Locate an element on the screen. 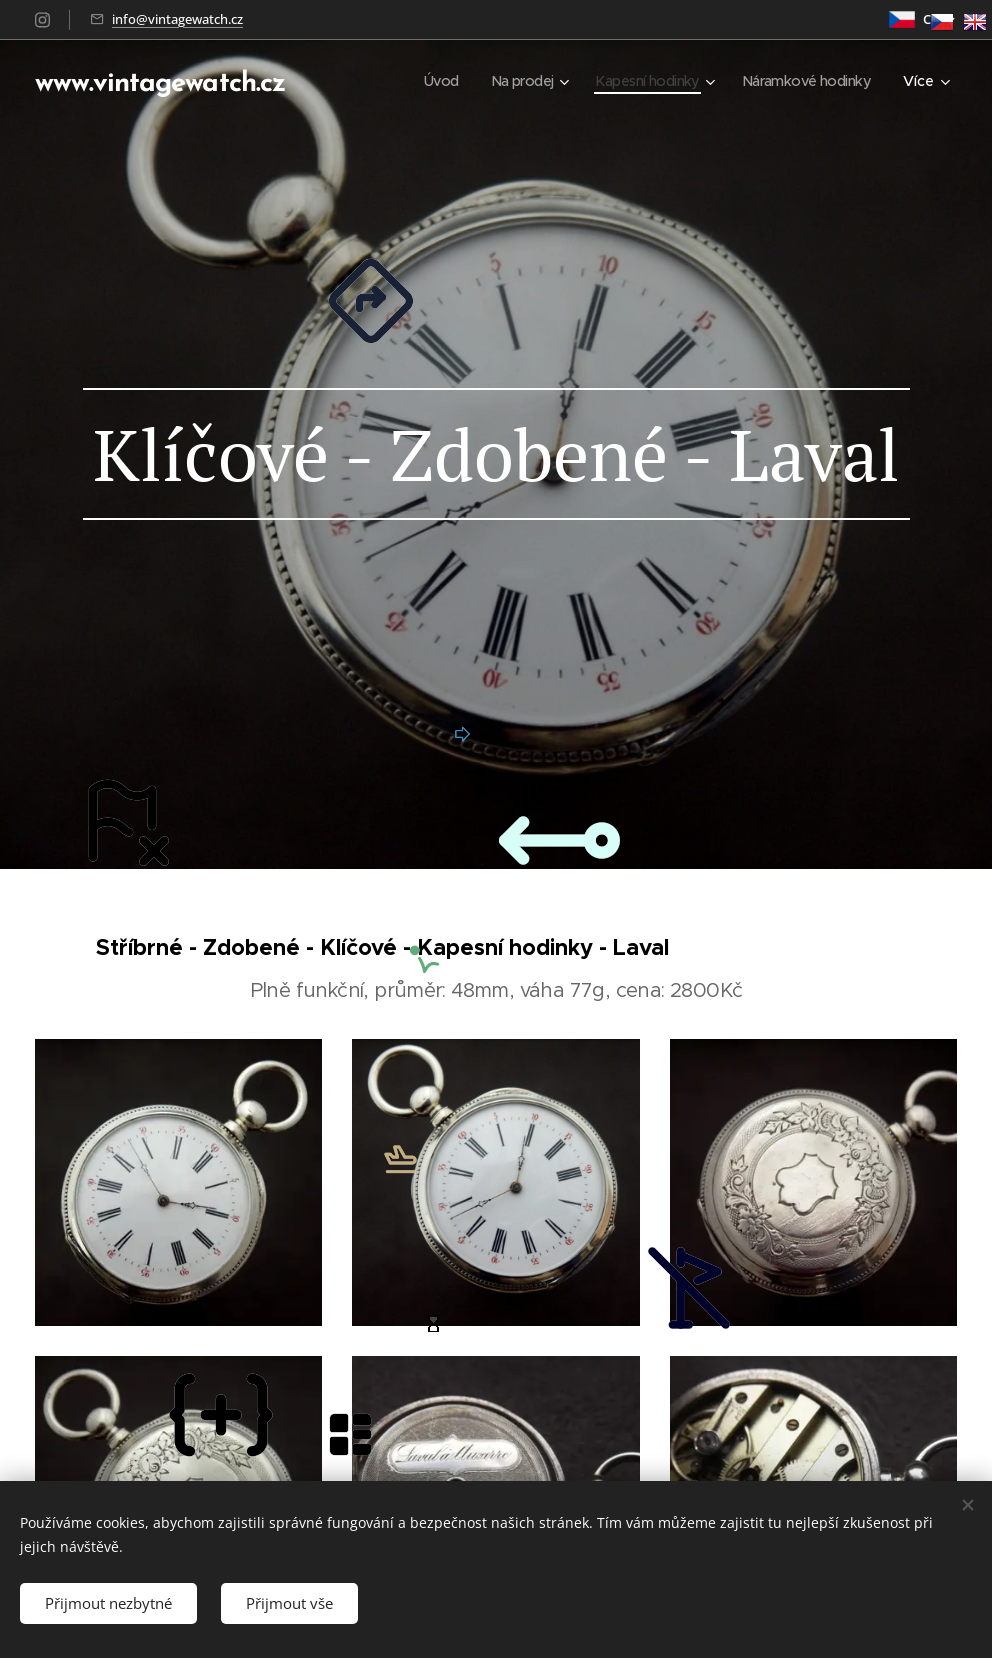  remove a flagged item is located at coordinates (122, 819).